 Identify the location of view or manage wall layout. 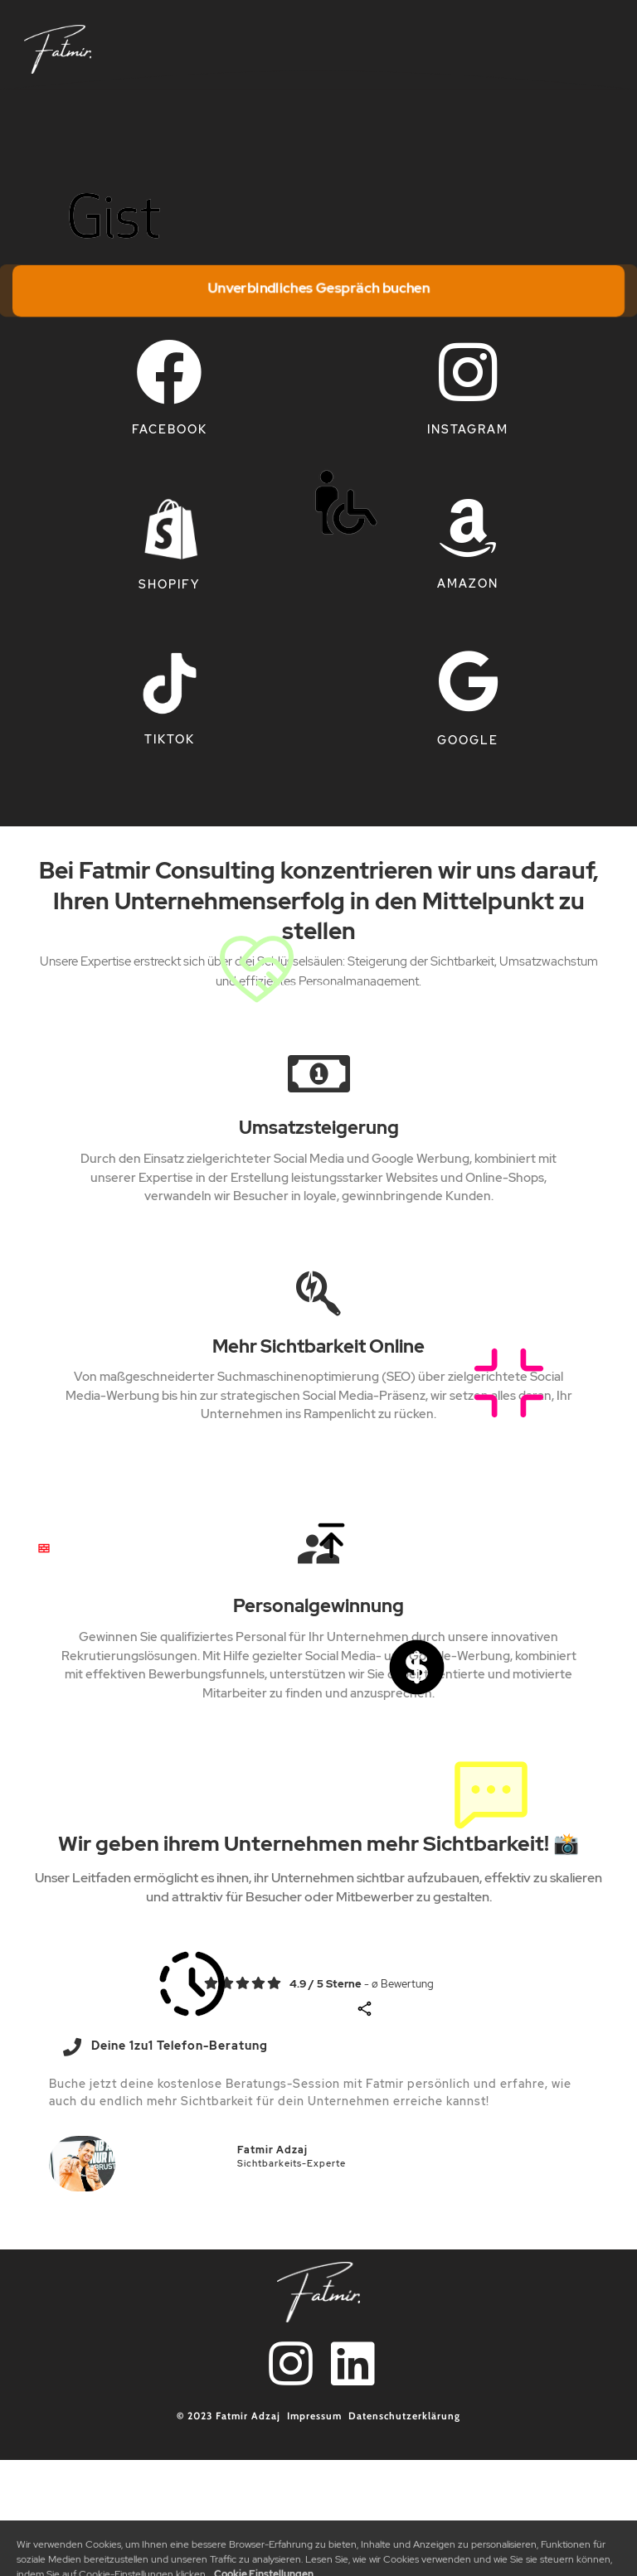
(44, 1548).